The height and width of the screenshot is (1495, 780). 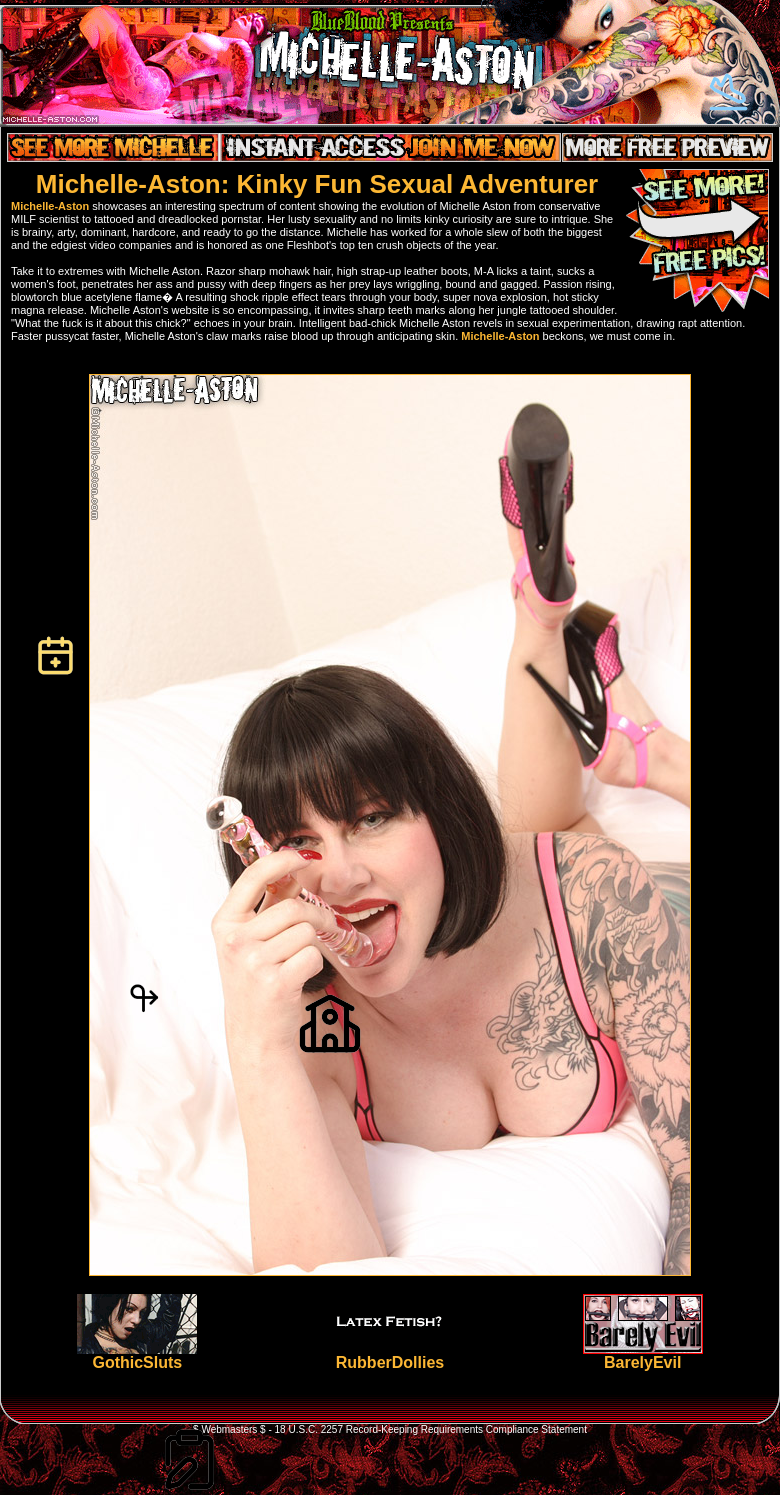 What do you see at coordinates (330, 1025) in the screenshot?
I see `access education or school-related features` at bounding box center [330, 1025].